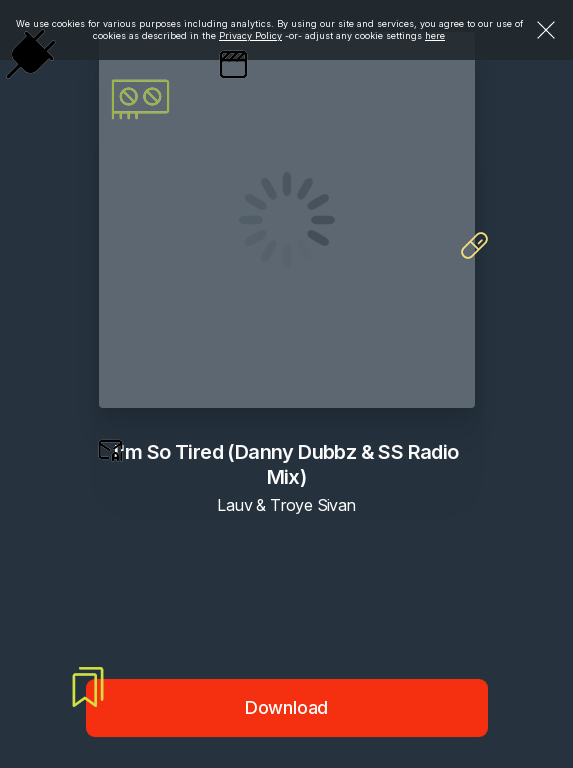 The image size is (573, 768). I want to click on connect to a power source, so click(30, 55).